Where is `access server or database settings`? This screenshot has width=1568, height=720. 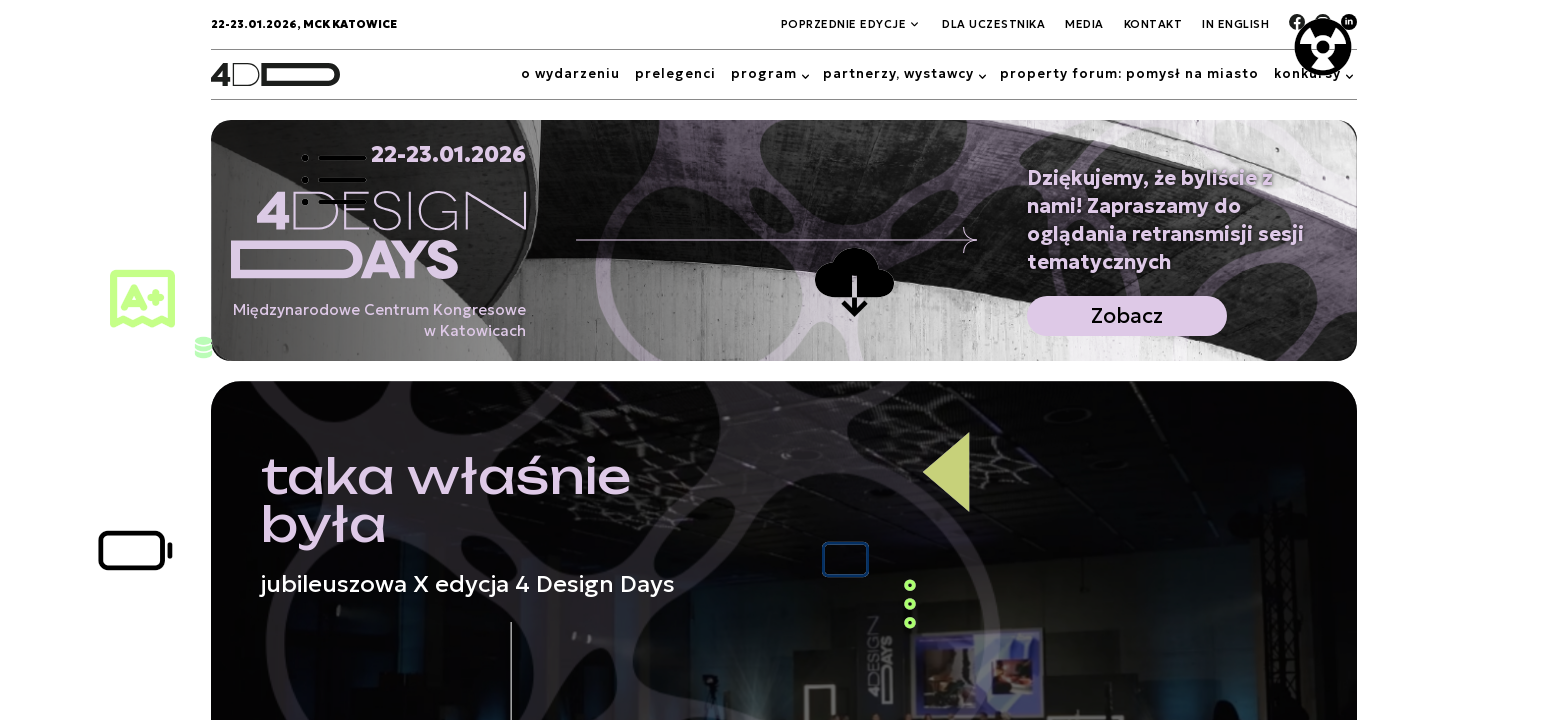 access server or database settings is located at coordinates (203, 347).